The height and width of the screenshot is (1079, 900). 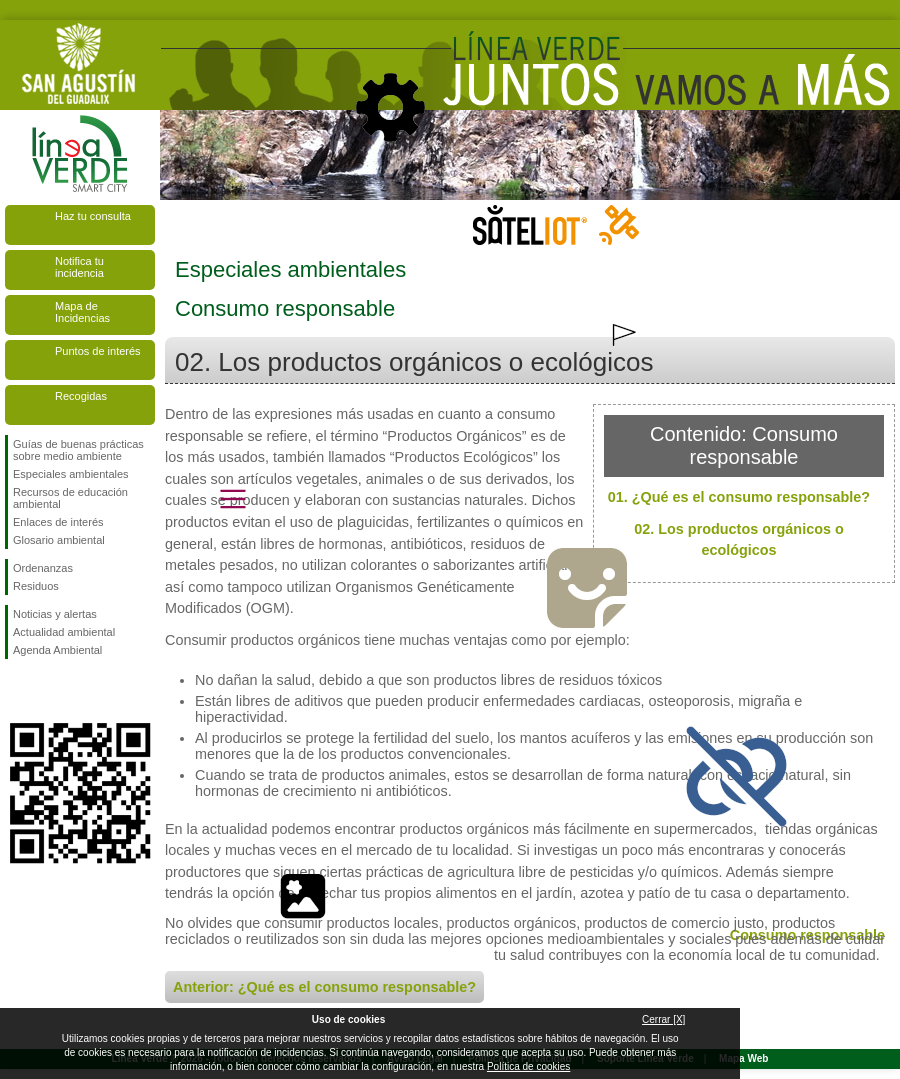 What do you see at coordinates (736, 776) in the screenshot?
I see `indicates a broken or invalid link` at bounding box center [736, 776].